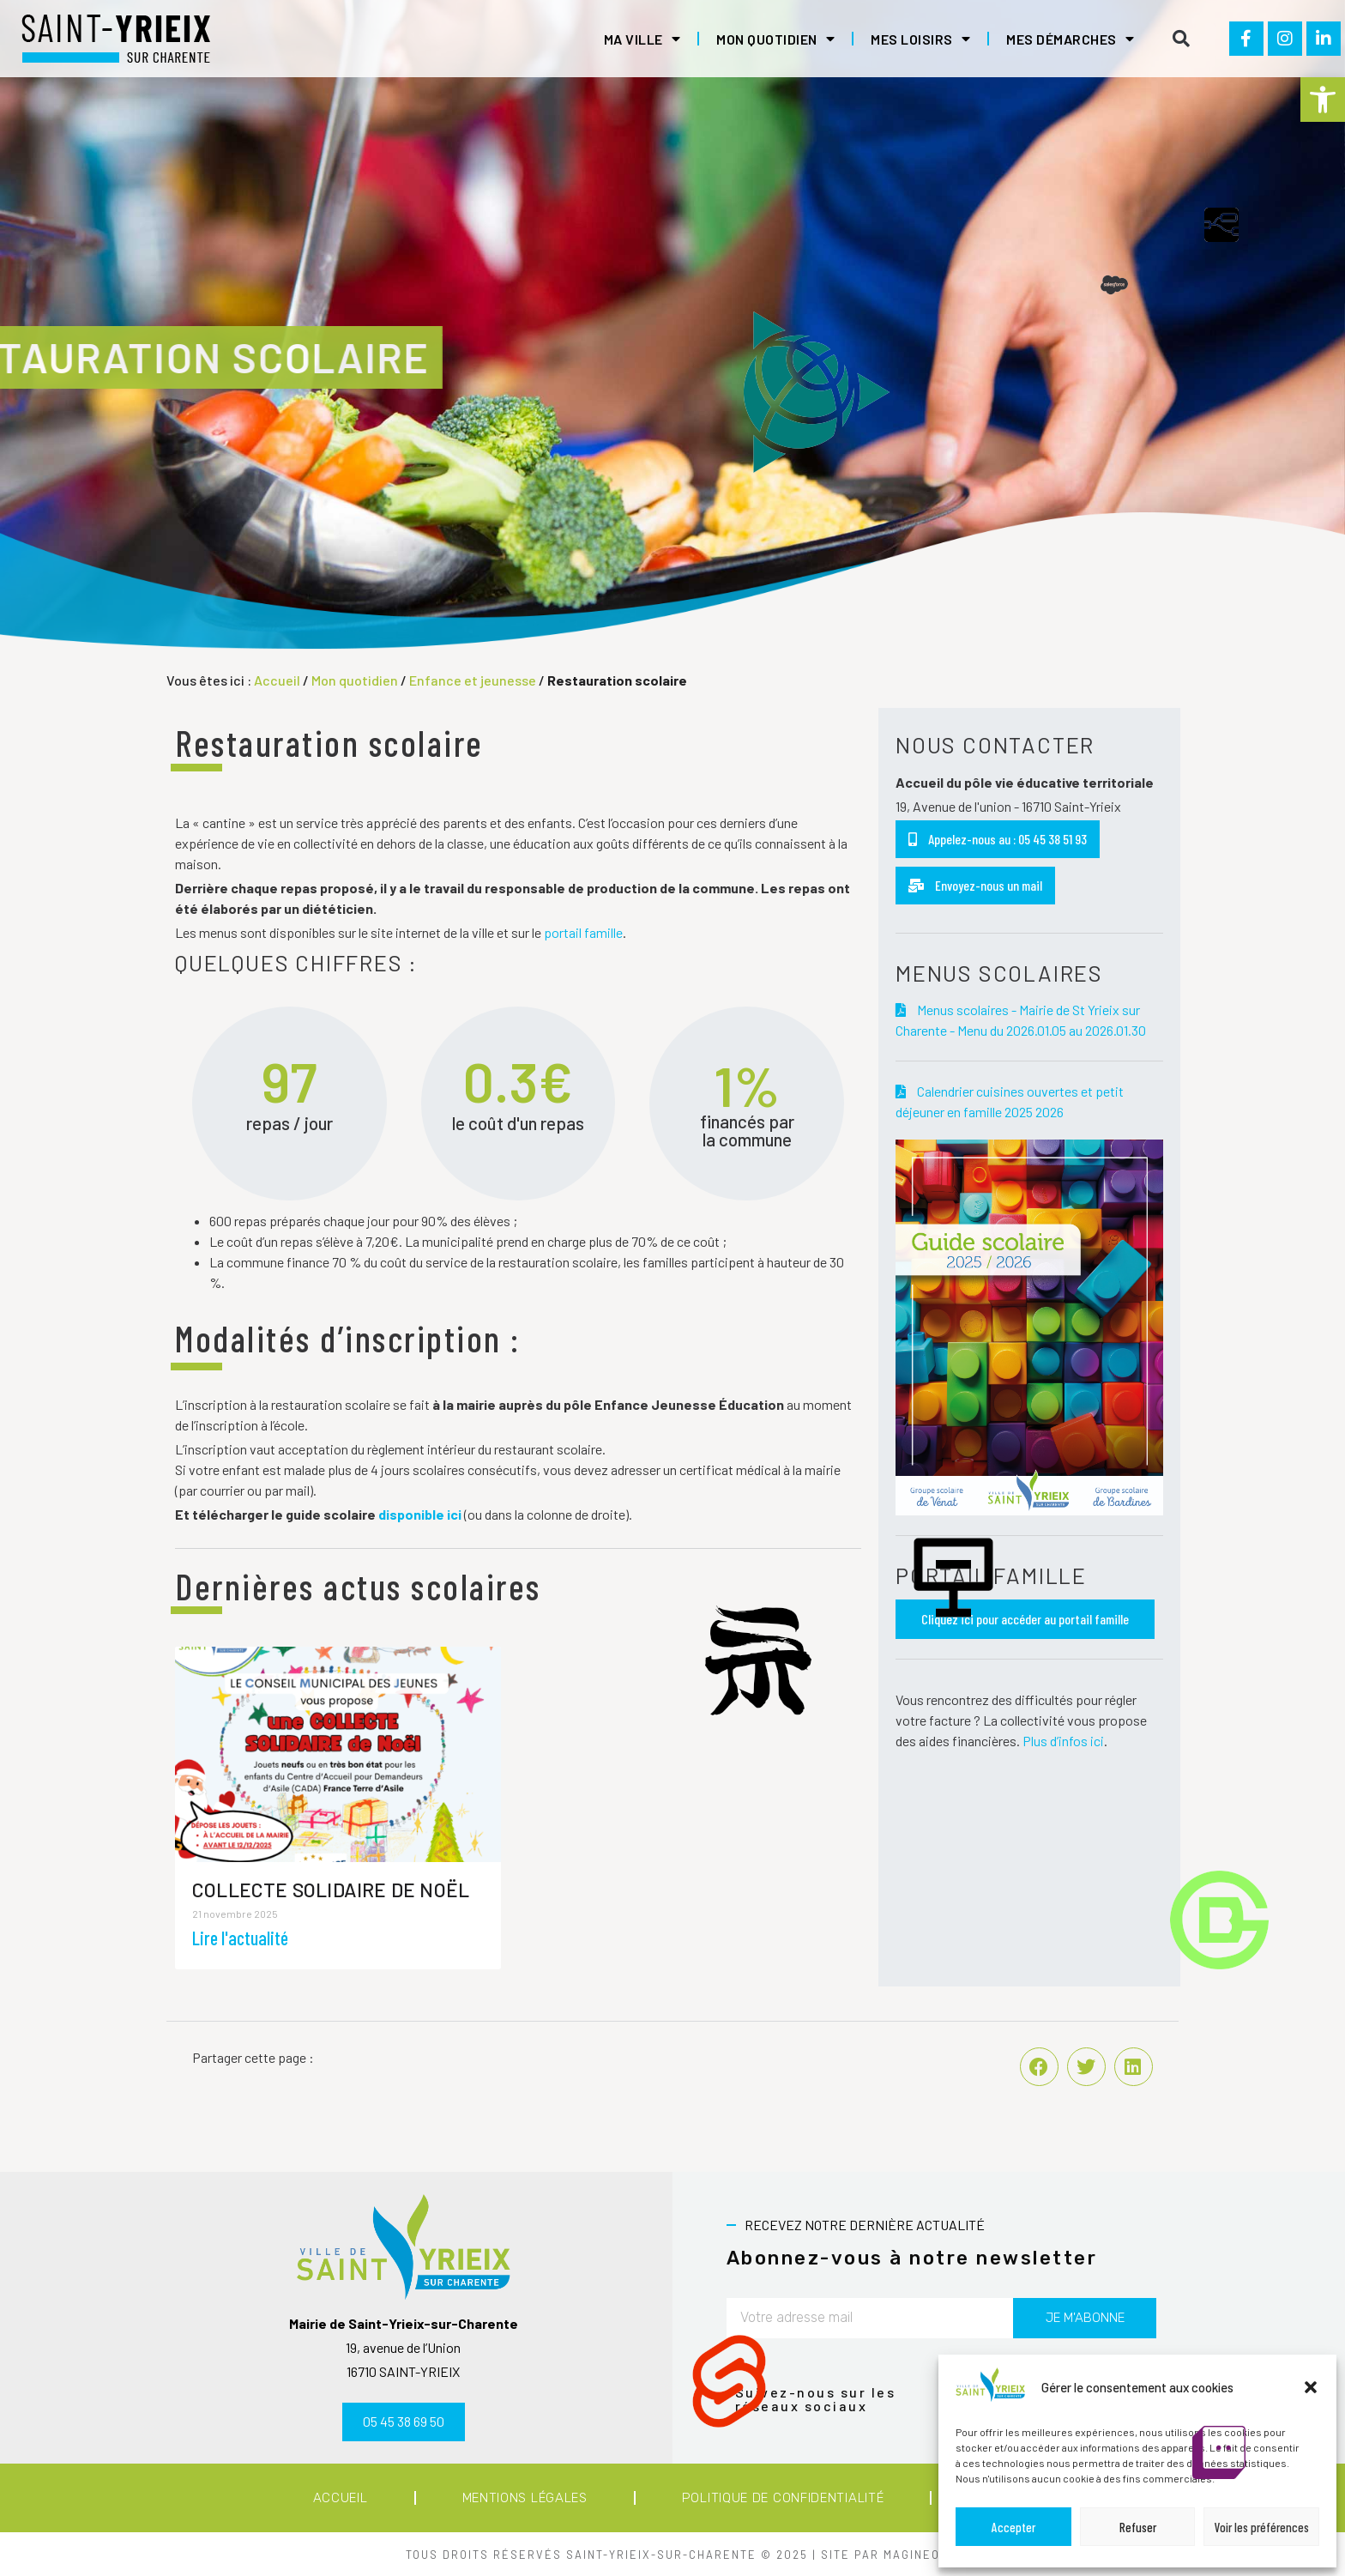  What do you see at coordinates (817, 392) in the screenshot?
I see `trimble company logo` at bounding box center [817, 392].